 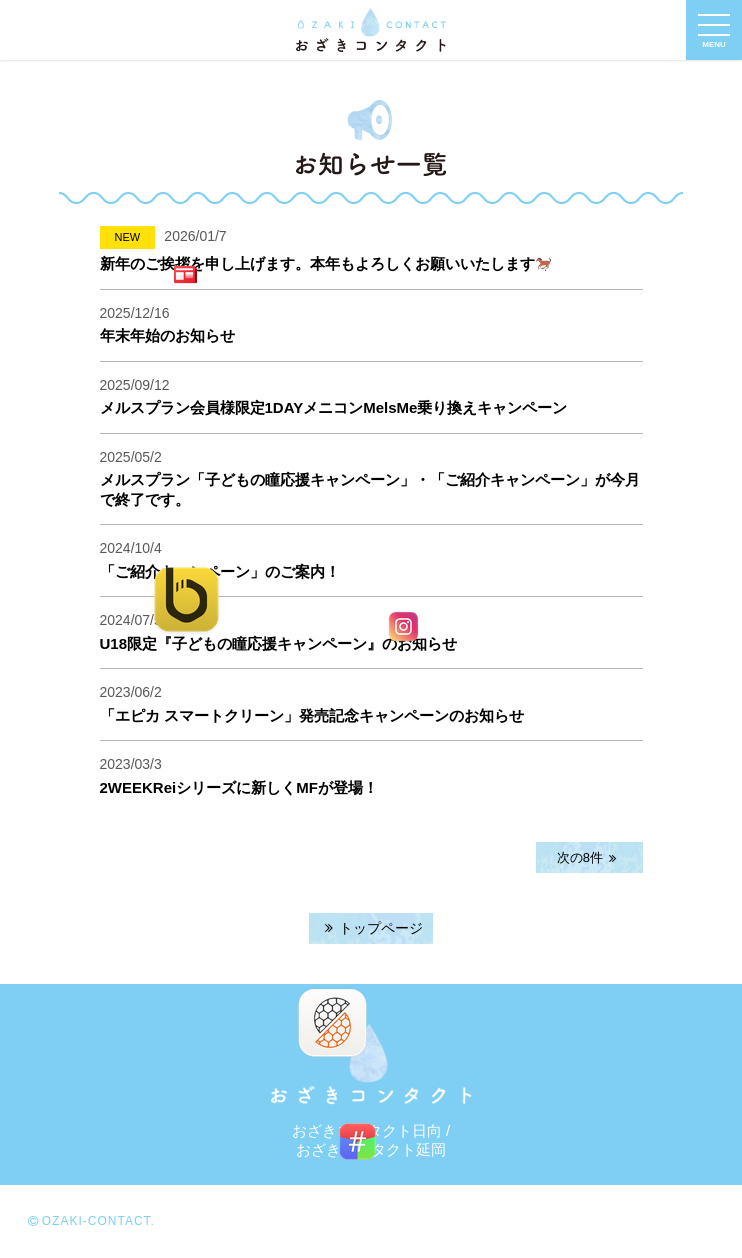 I want to click on open gtkhash checksum verification tool, so click(x=357, y=1141).